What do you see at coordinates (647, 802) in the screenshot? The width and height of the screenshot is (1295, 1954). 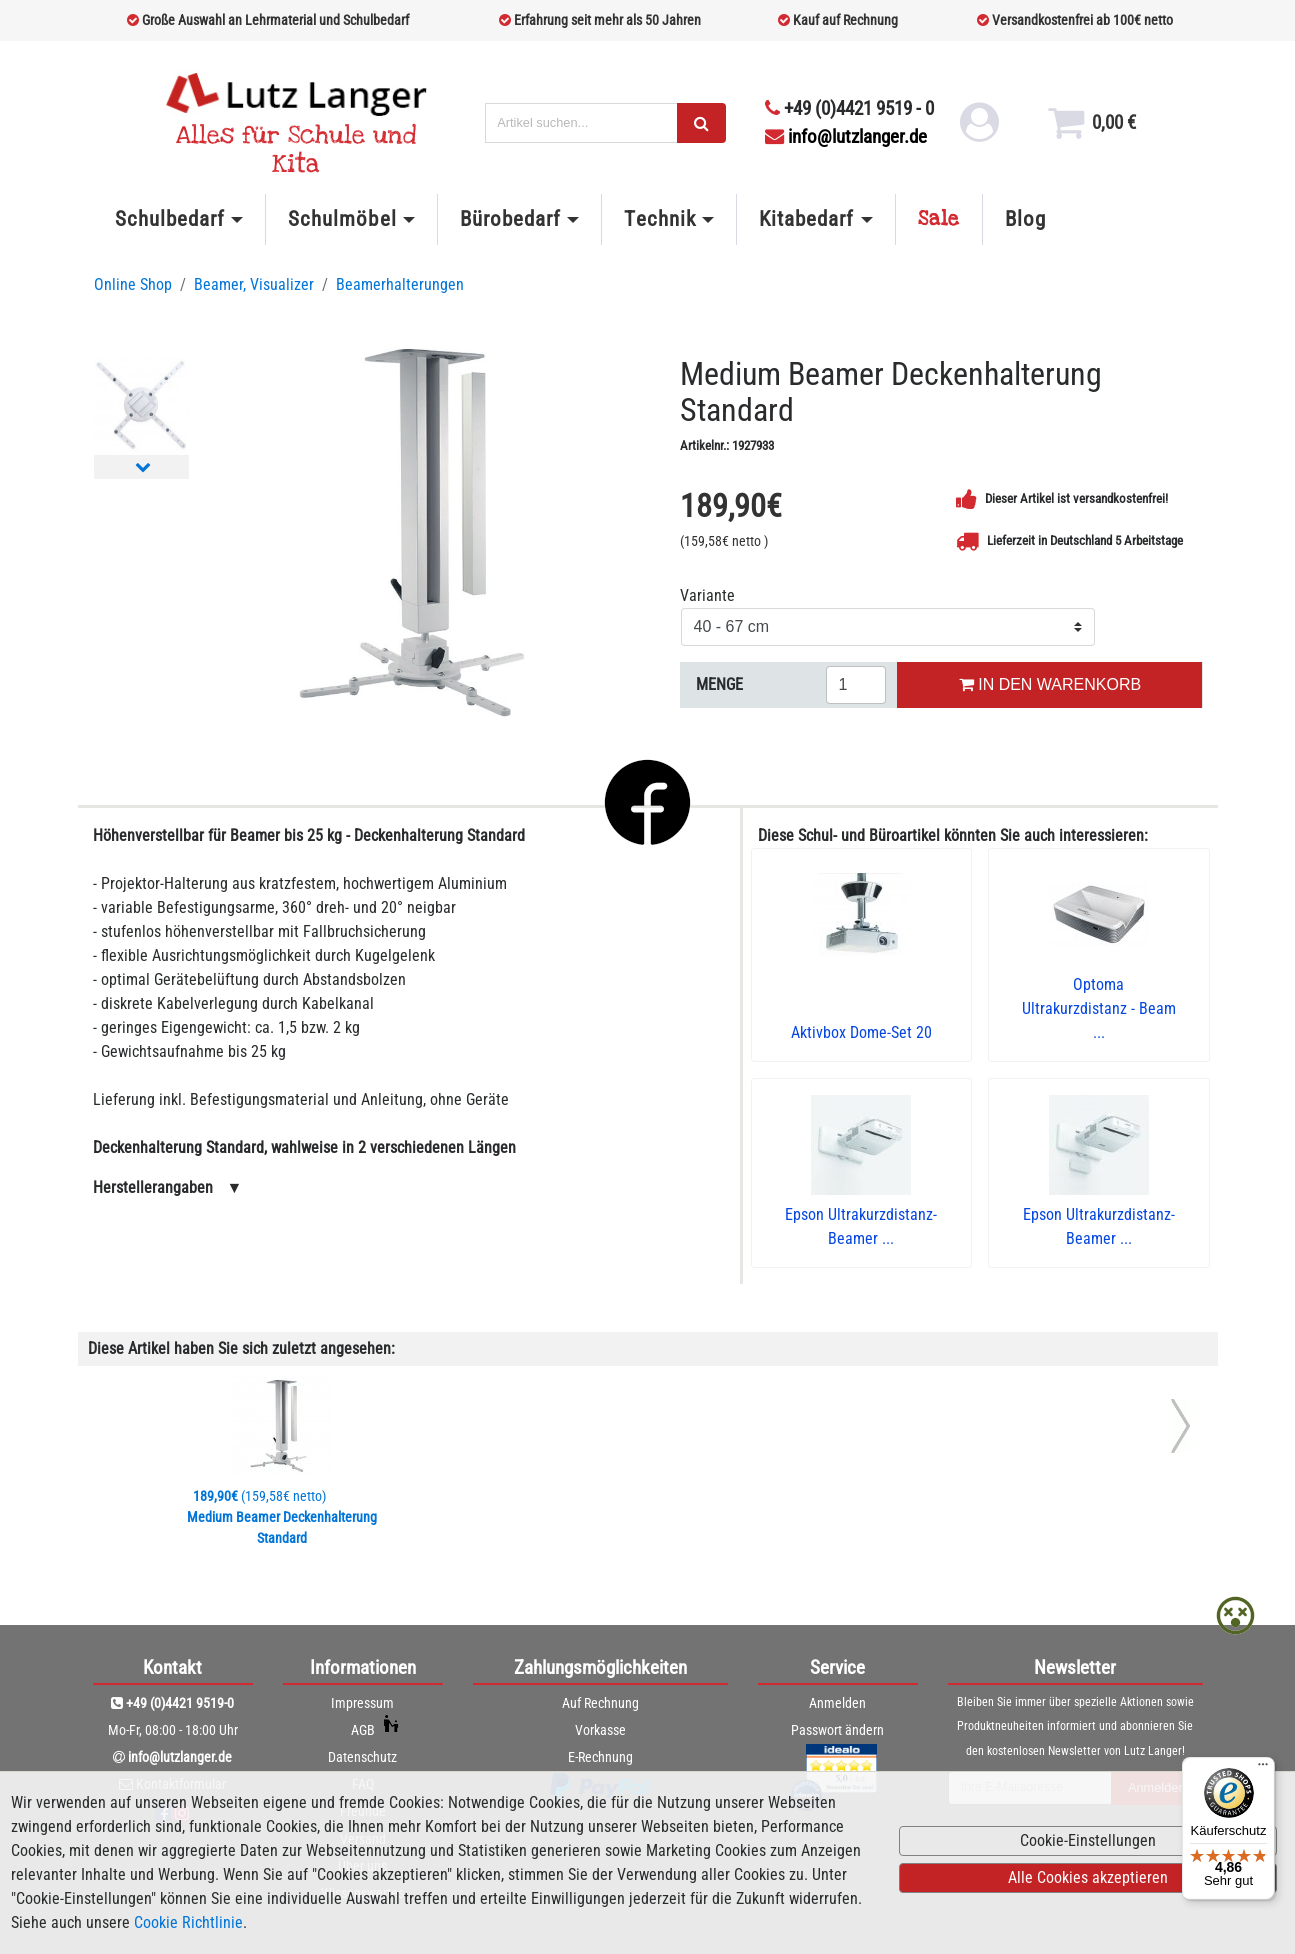 I see `open Facebook app` at bounding box center [647, 802].